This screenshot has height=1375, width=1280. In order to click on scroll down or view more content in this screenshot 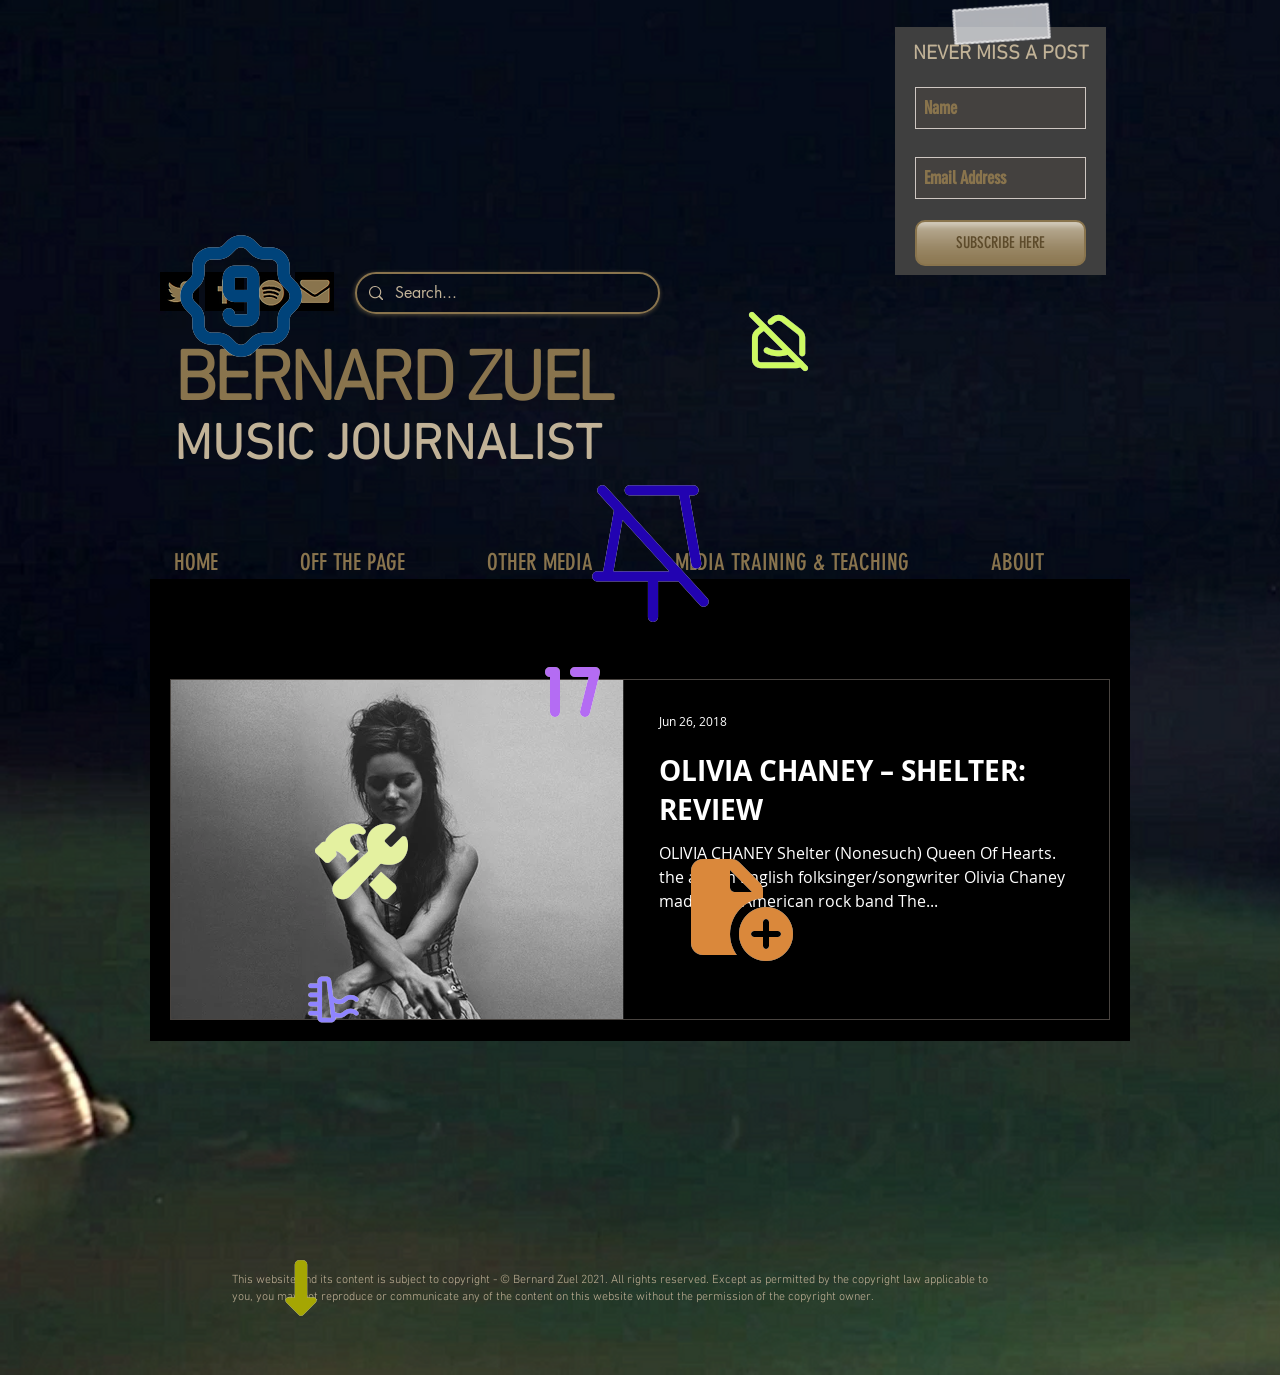, I will do `click(301, 1288)`.